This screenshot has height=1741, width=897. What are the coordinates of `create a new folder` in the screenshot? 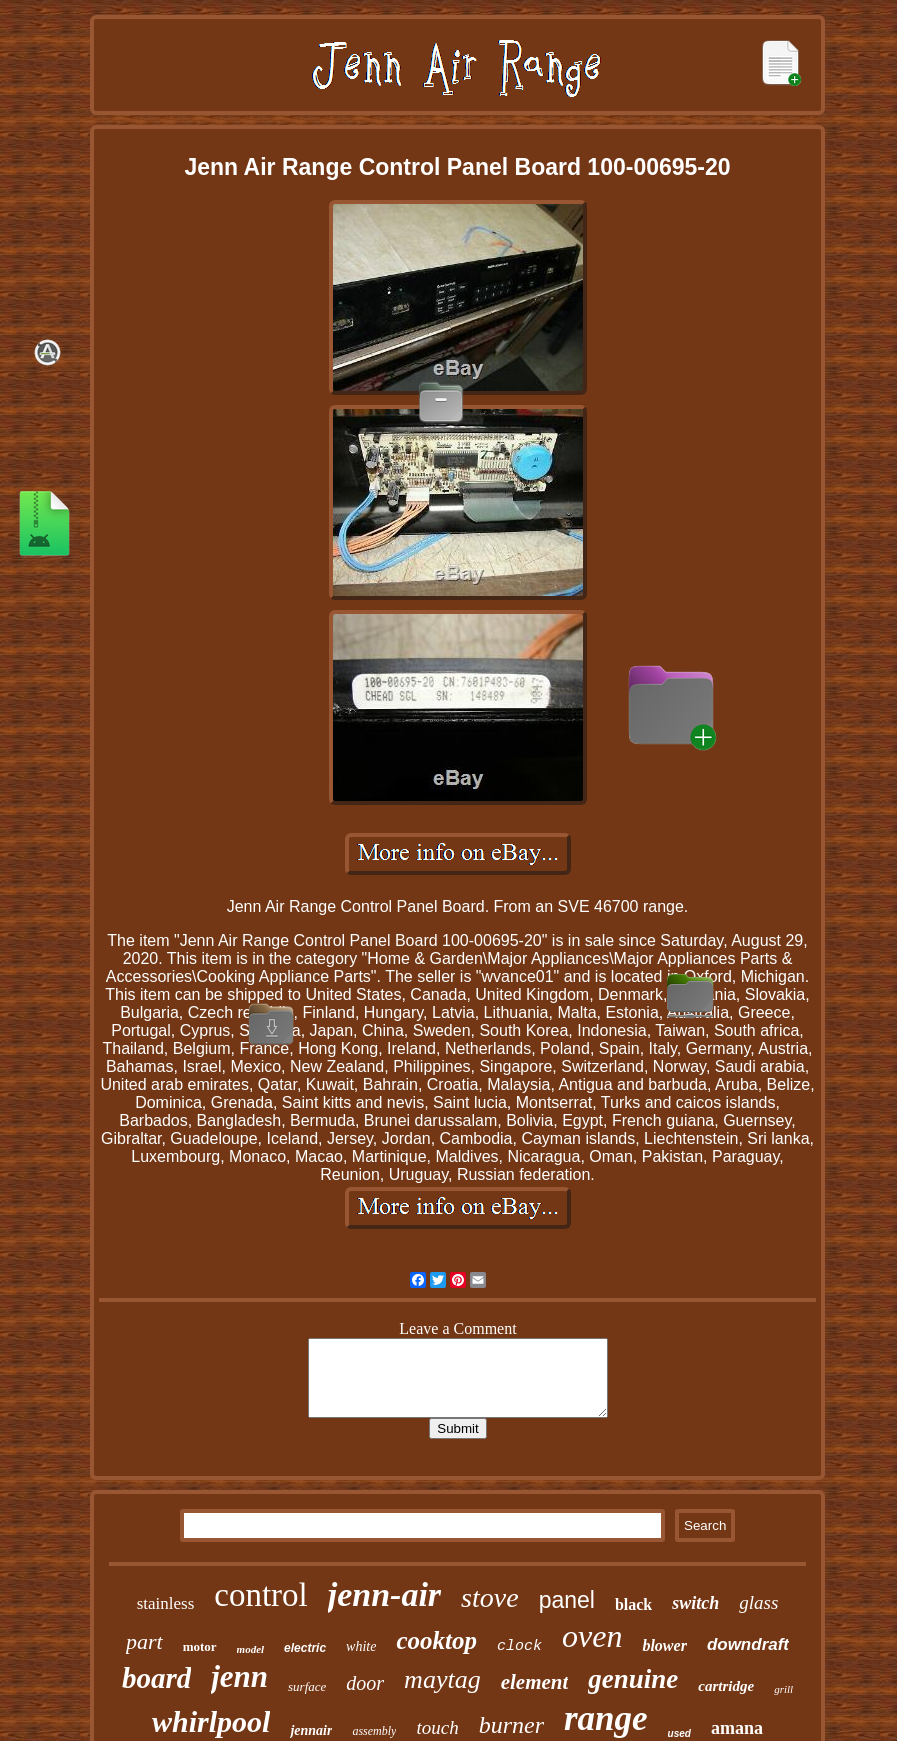 It's located at (671, 705).